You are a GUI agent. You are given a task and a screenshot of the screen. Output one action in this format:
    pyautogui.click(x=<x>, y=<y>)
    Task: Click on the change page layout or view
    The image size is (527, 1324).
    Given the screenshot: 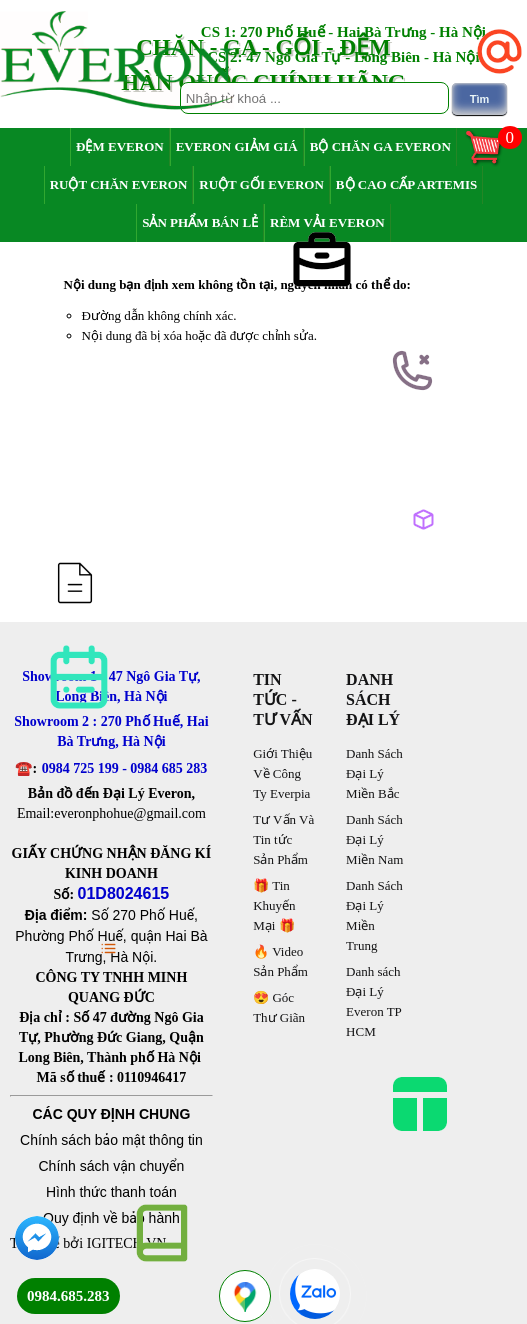 What is the action you would take?
    pyautogui.click(x=420, y=1104)
    